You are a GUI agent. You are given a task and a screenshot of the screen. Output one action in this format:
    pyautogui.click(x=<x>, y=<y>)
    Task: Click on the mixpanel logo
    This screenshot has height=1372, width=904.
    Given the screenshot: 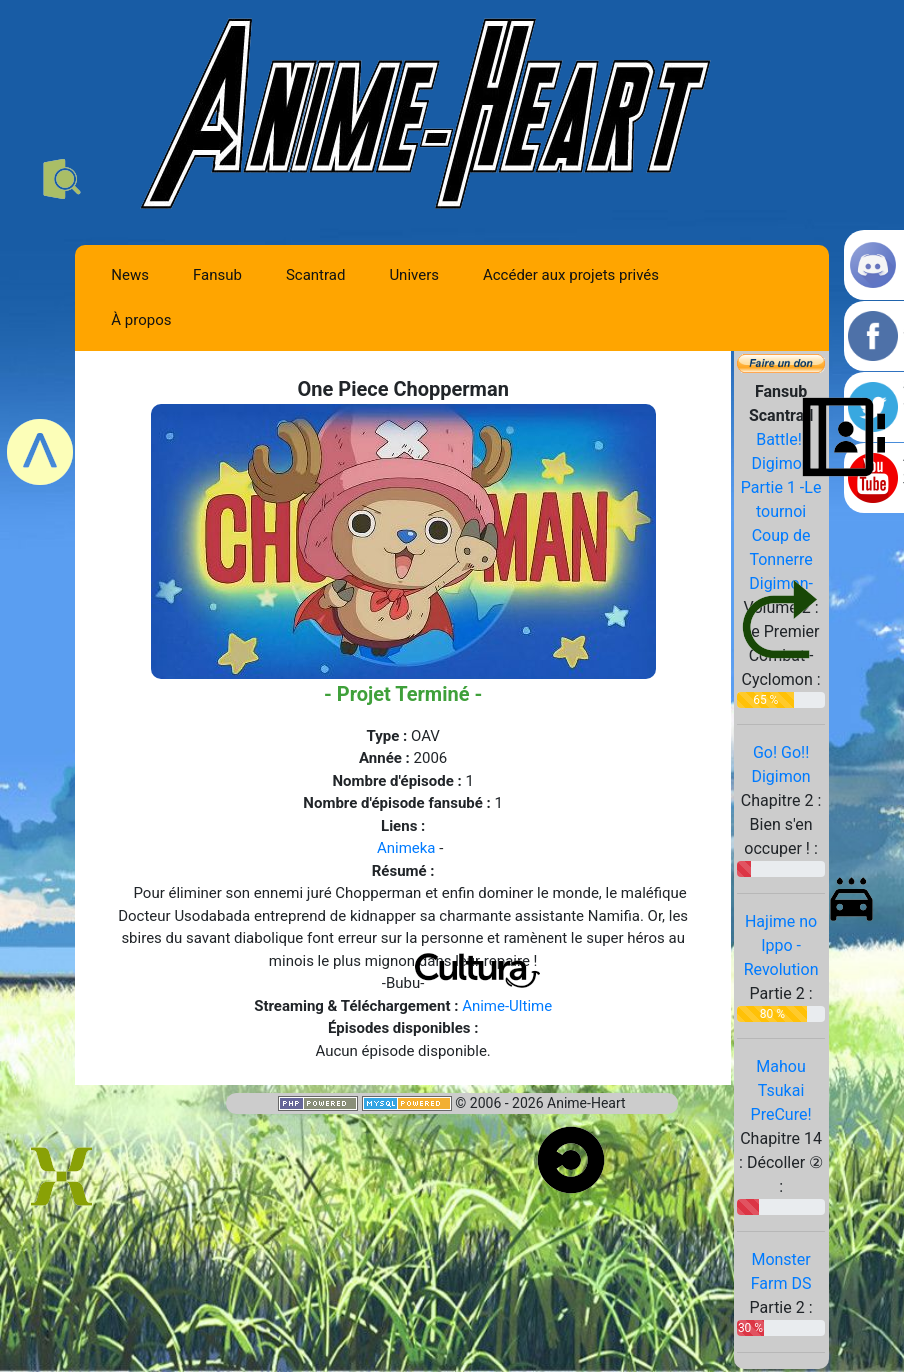 What is the action you would take?
    pyautogui.click(x=61, y=1176)
    